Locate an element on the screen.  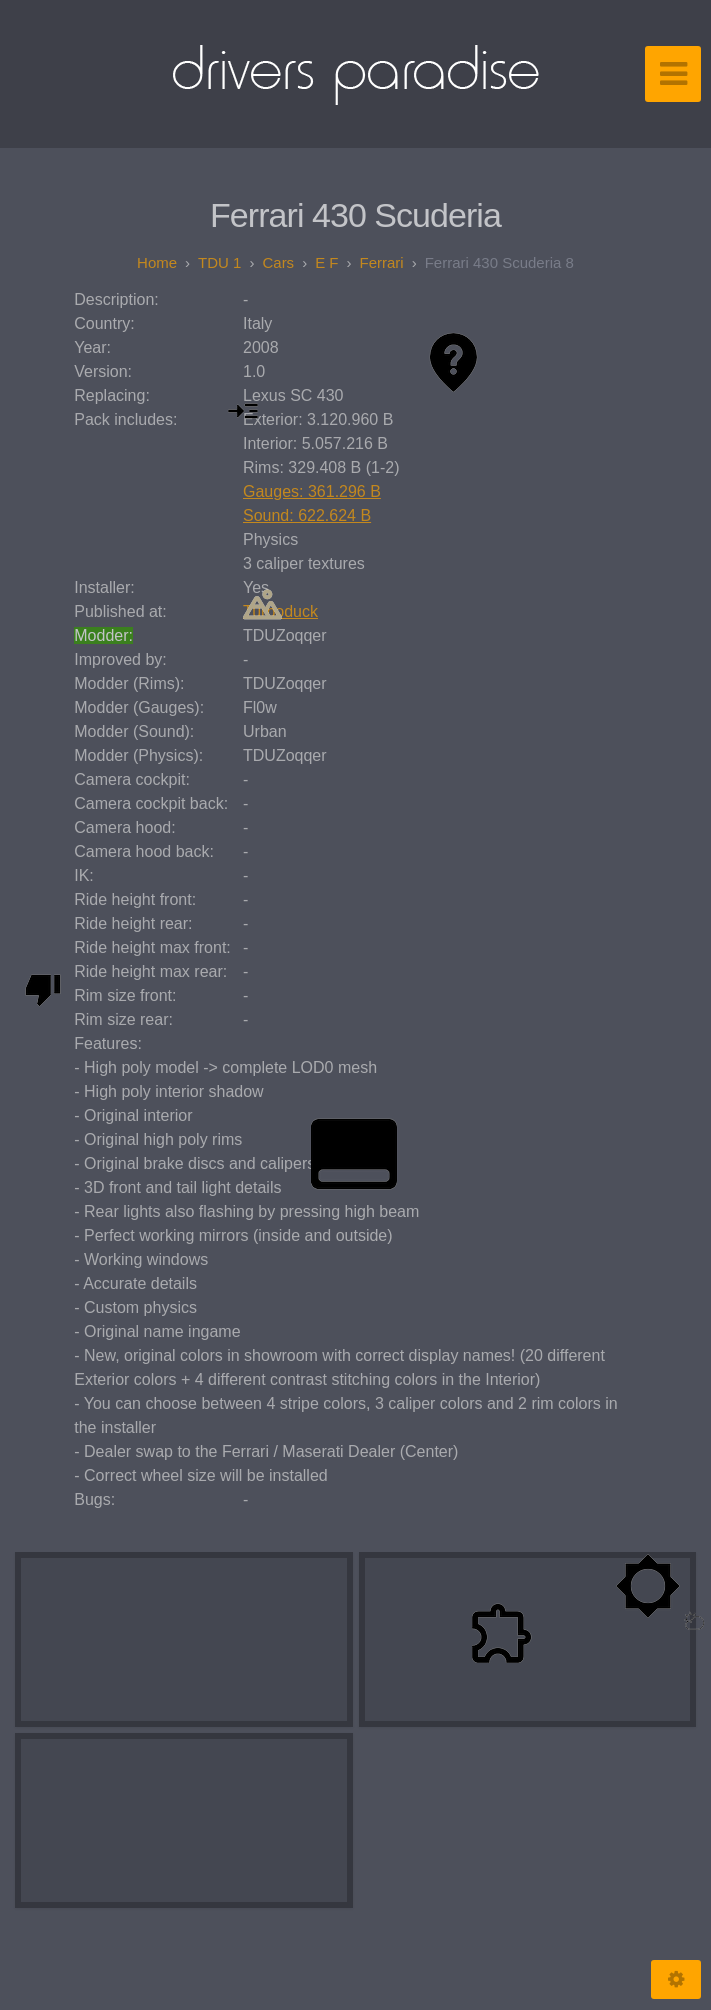
expand to read more content is located at coordinates (243, 411).